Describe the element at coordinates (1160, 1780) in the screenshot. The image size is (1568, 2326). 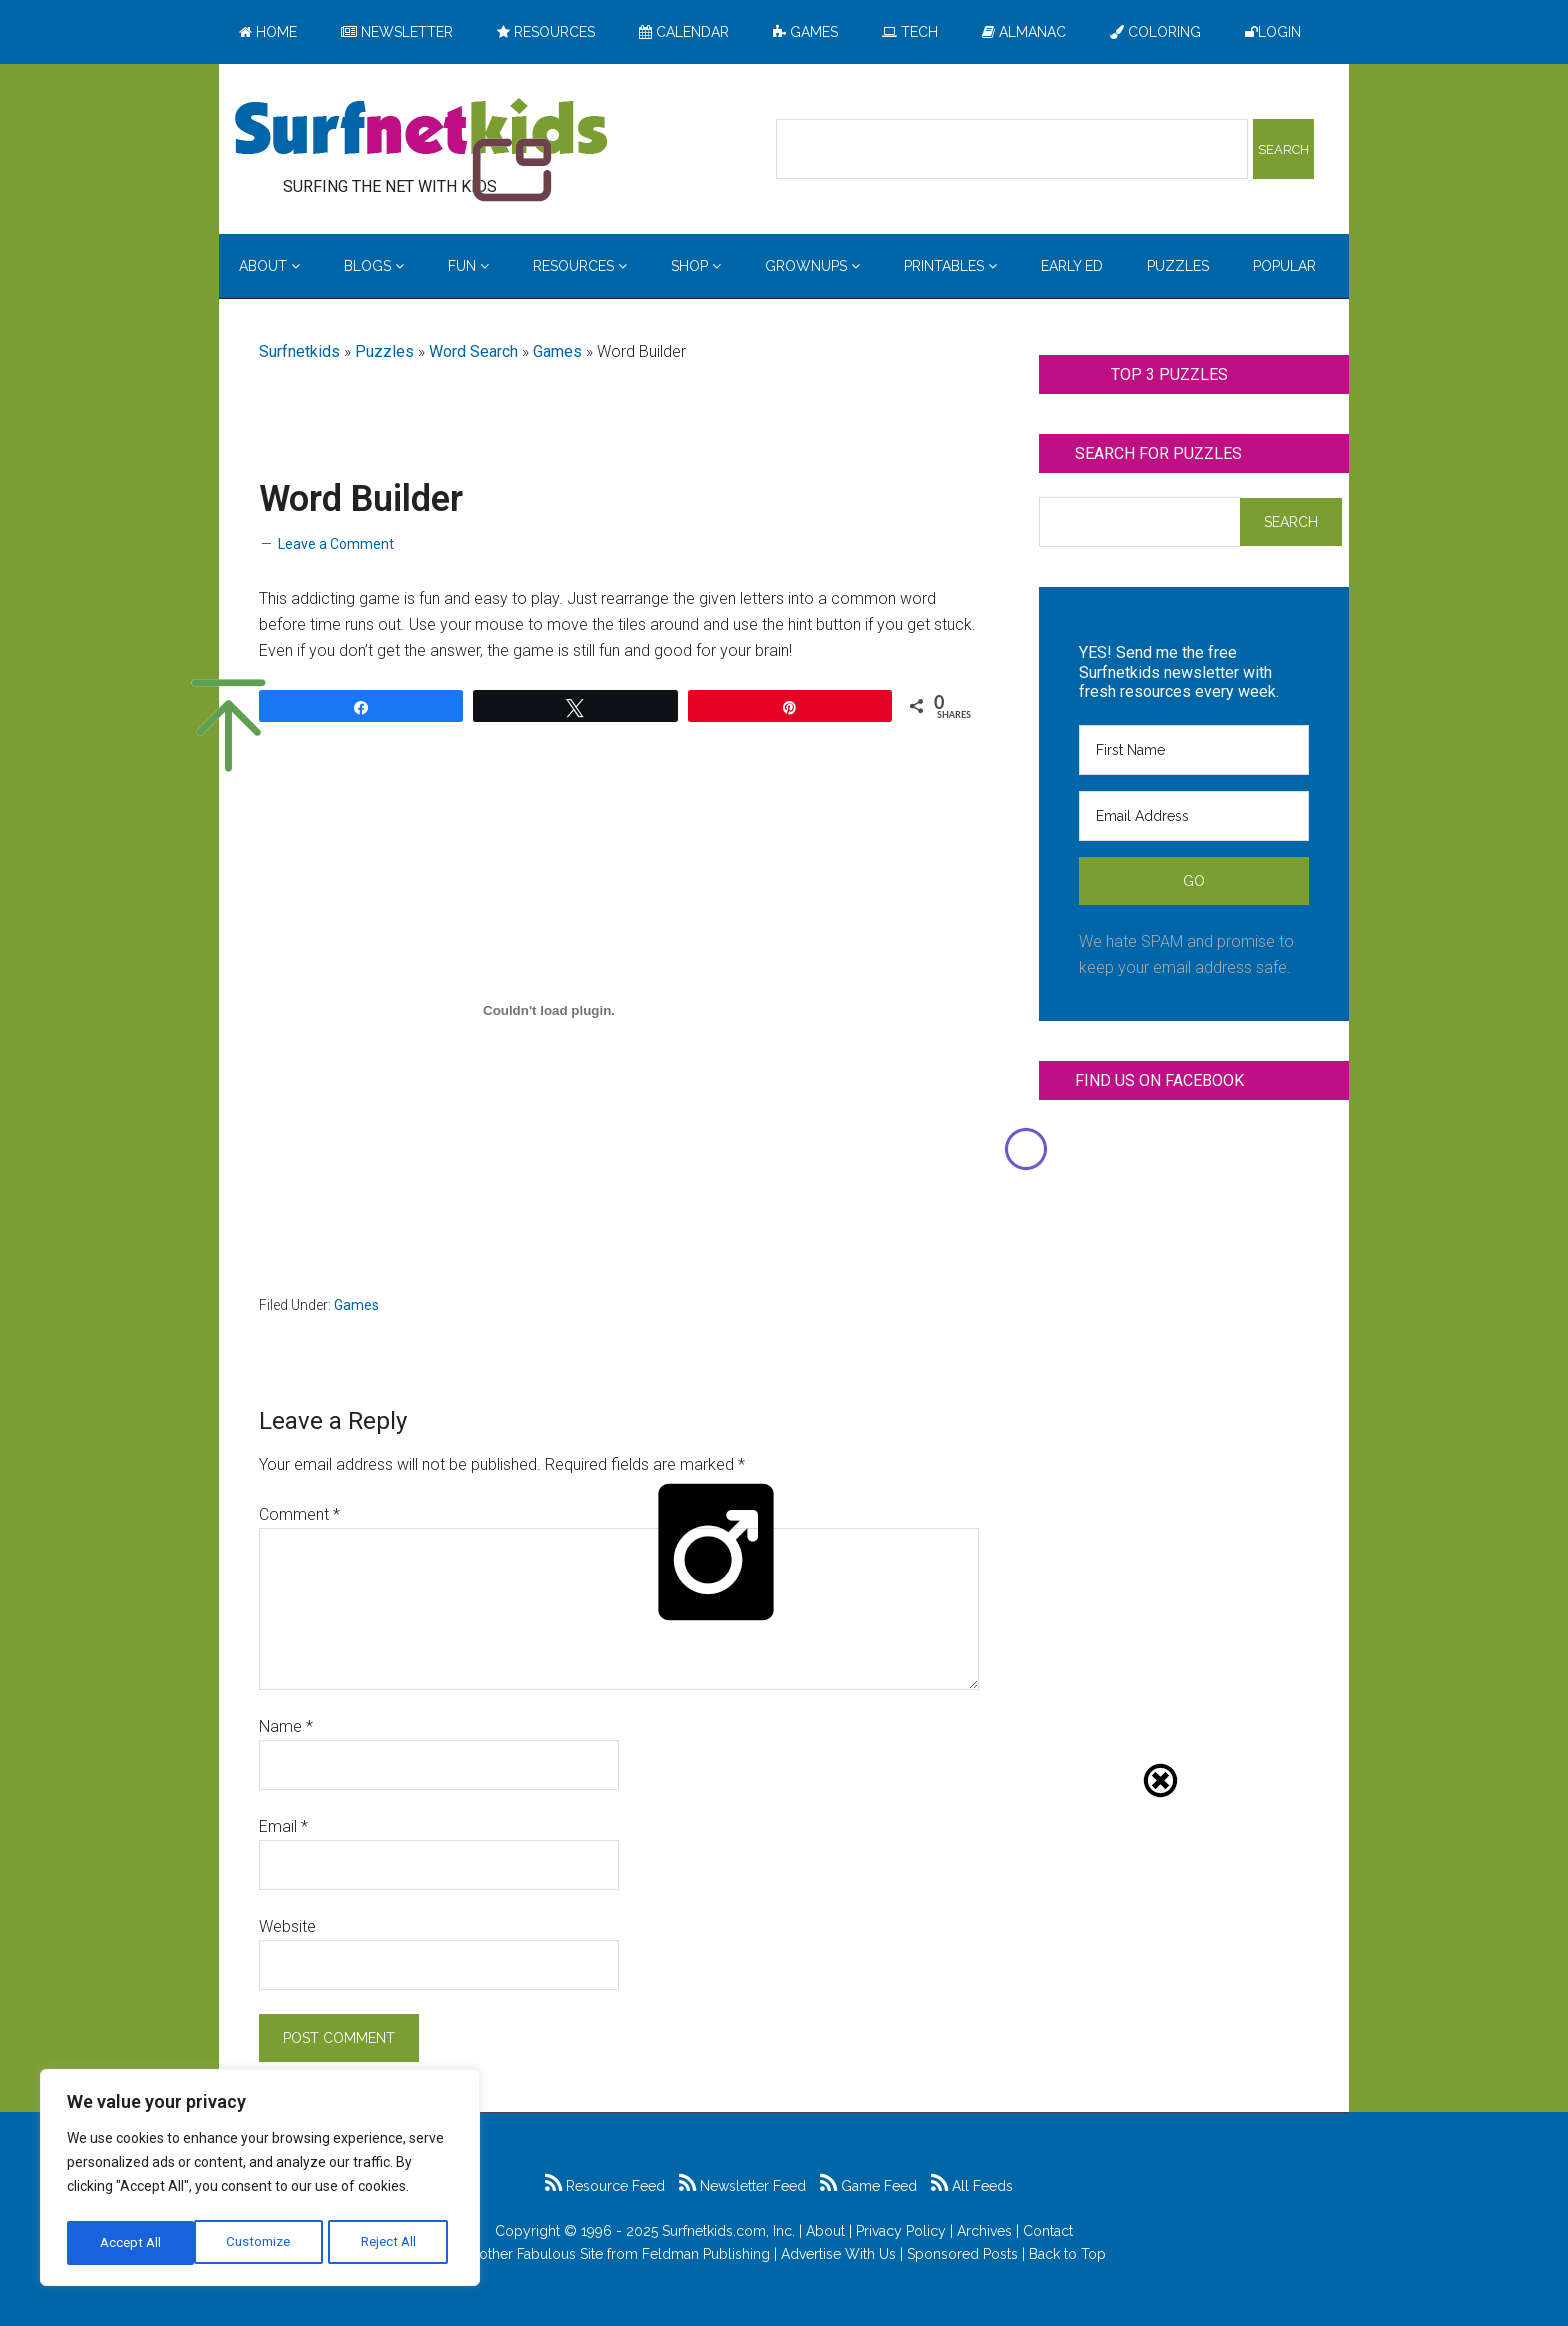
I see `indicates an error or failed operation` at that location.